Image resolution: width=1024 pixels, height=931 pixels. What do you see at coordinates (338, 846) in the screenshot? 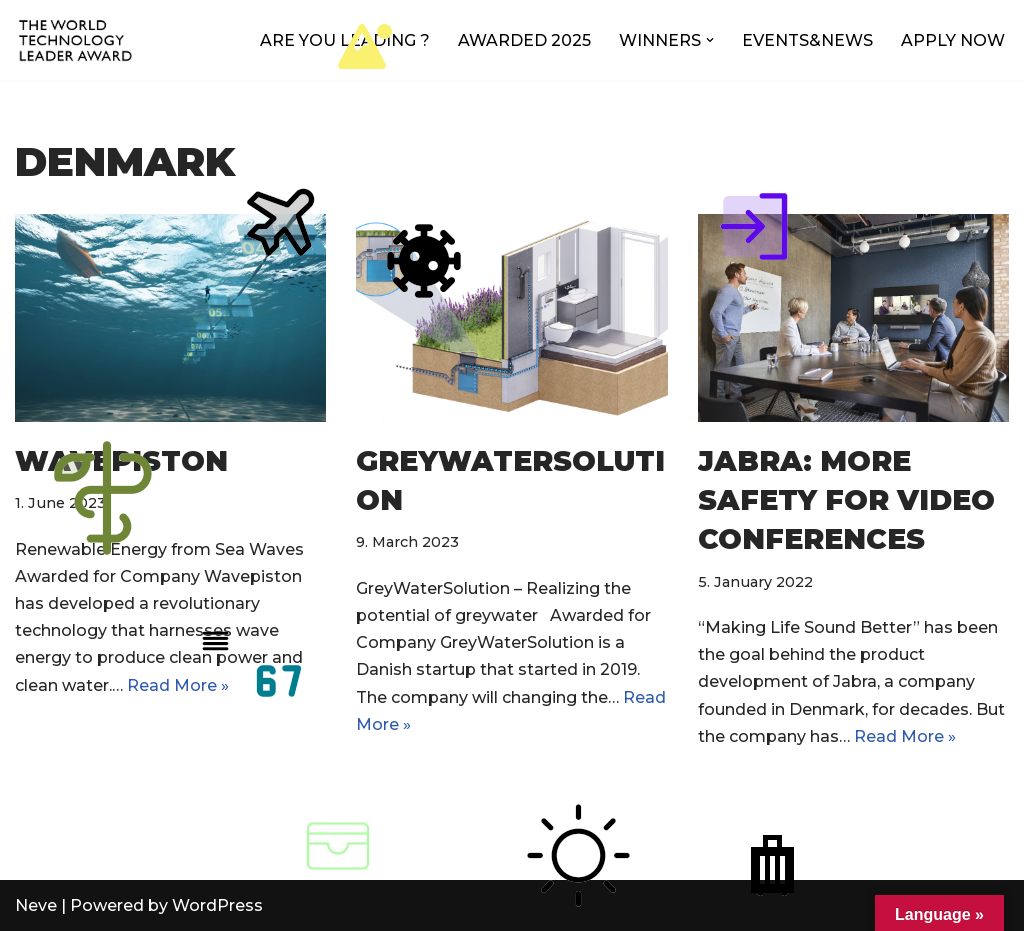
I see `access your wallet or saved payment methods` at bounding box center [338, 846].